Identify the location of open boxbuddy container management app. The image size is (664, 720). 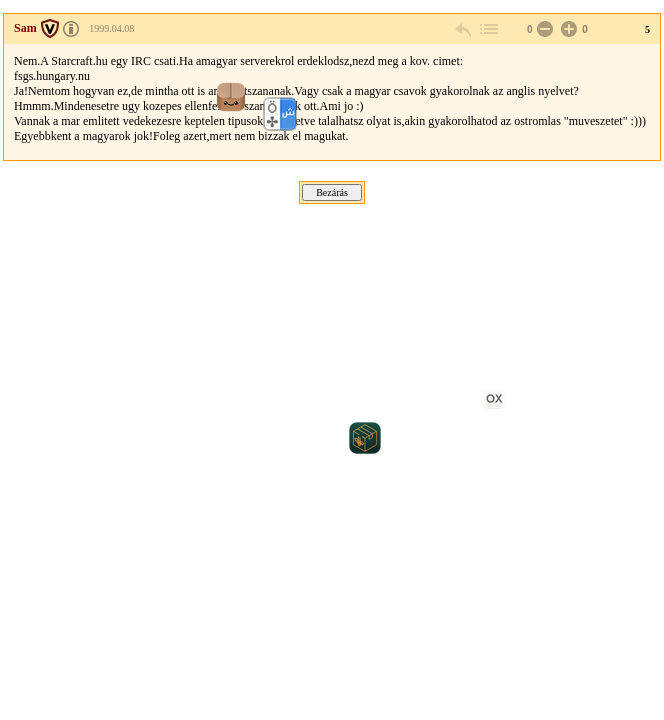
(231, 97).